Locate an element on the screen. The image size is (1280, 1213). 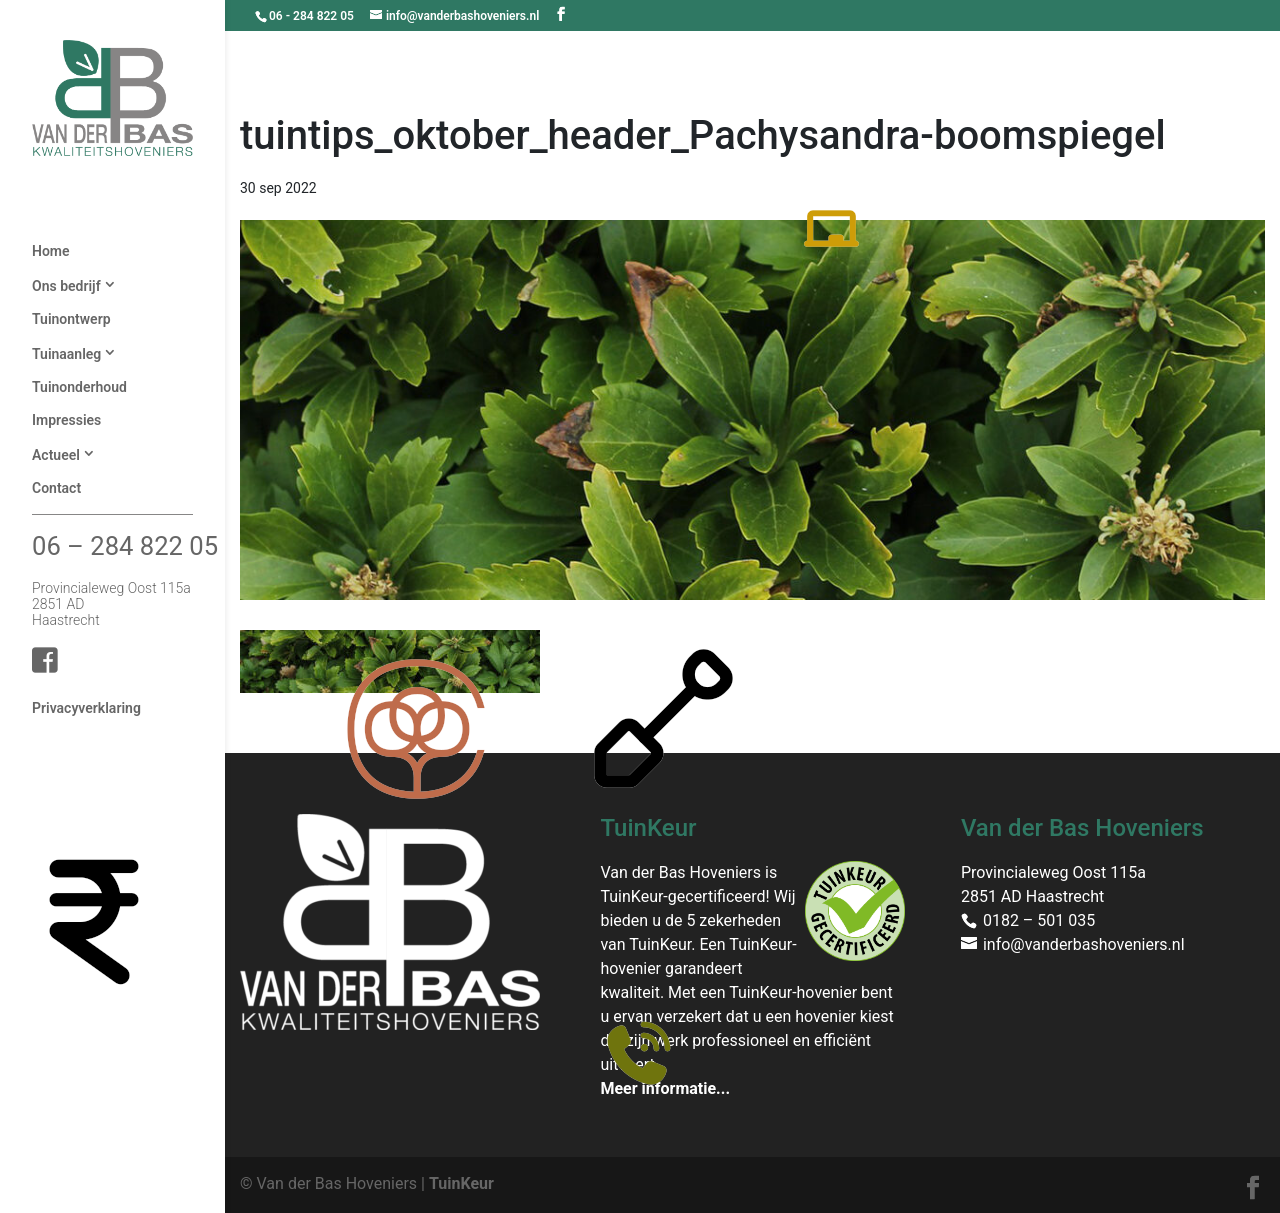
access gardening or landscaping tools is located at coordinates (663, 718).